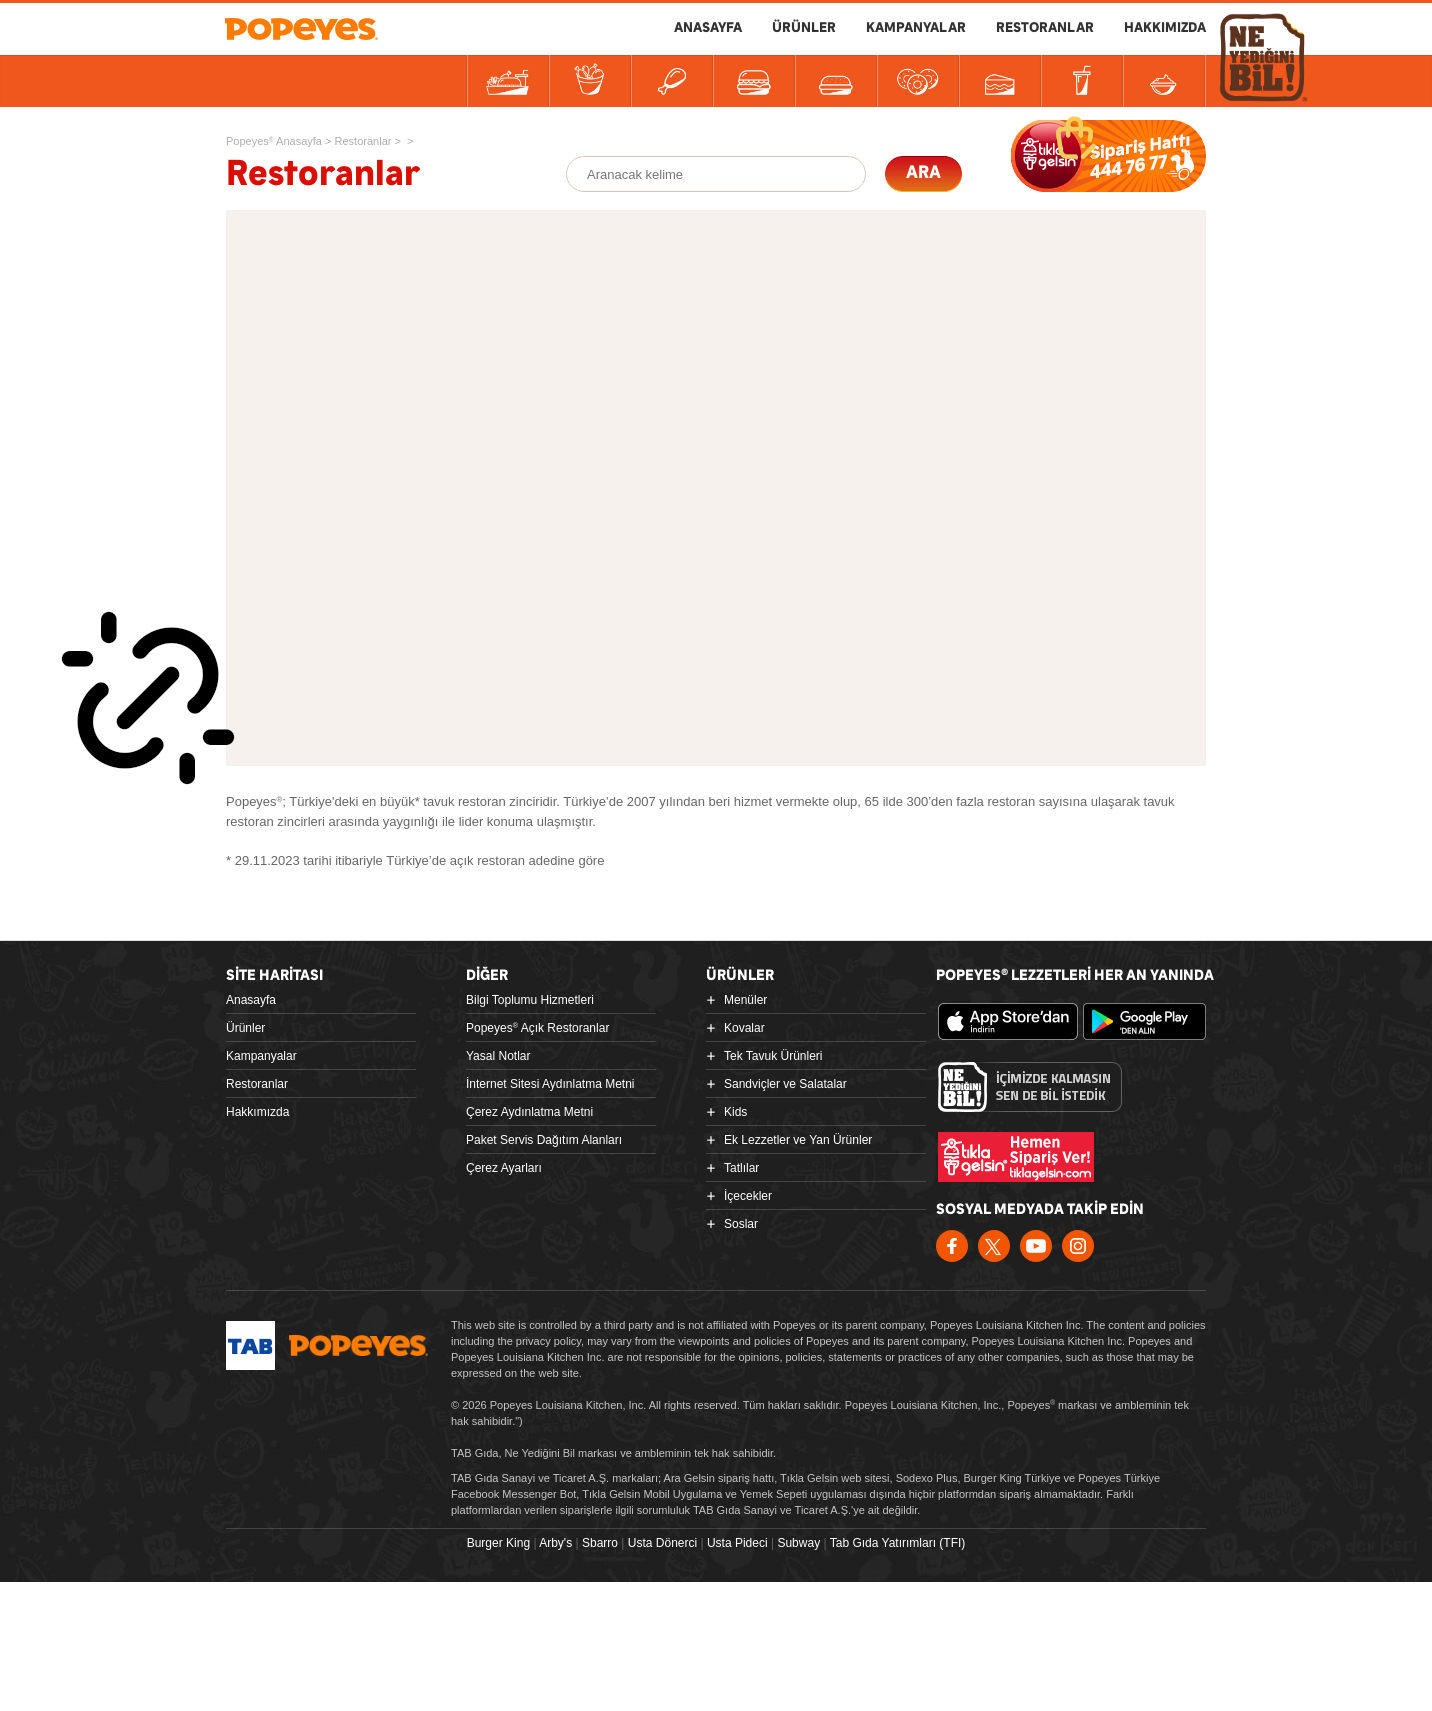  I want to click on remove or break a hyperlink, so click(148, 698).